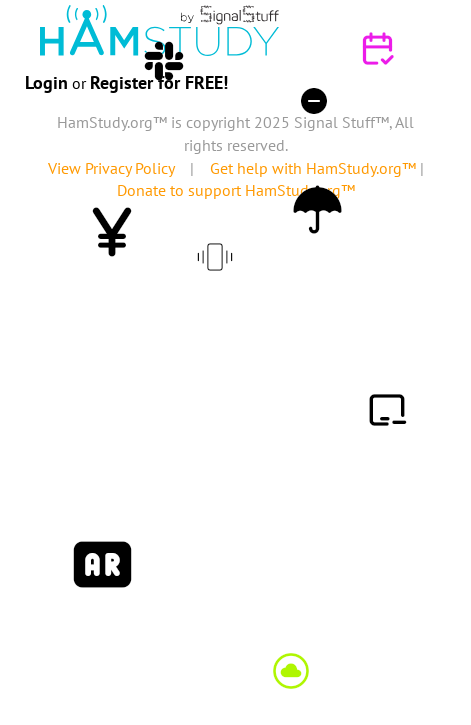  I want to click on indicates augmented reality feature available, so click(102, 564).